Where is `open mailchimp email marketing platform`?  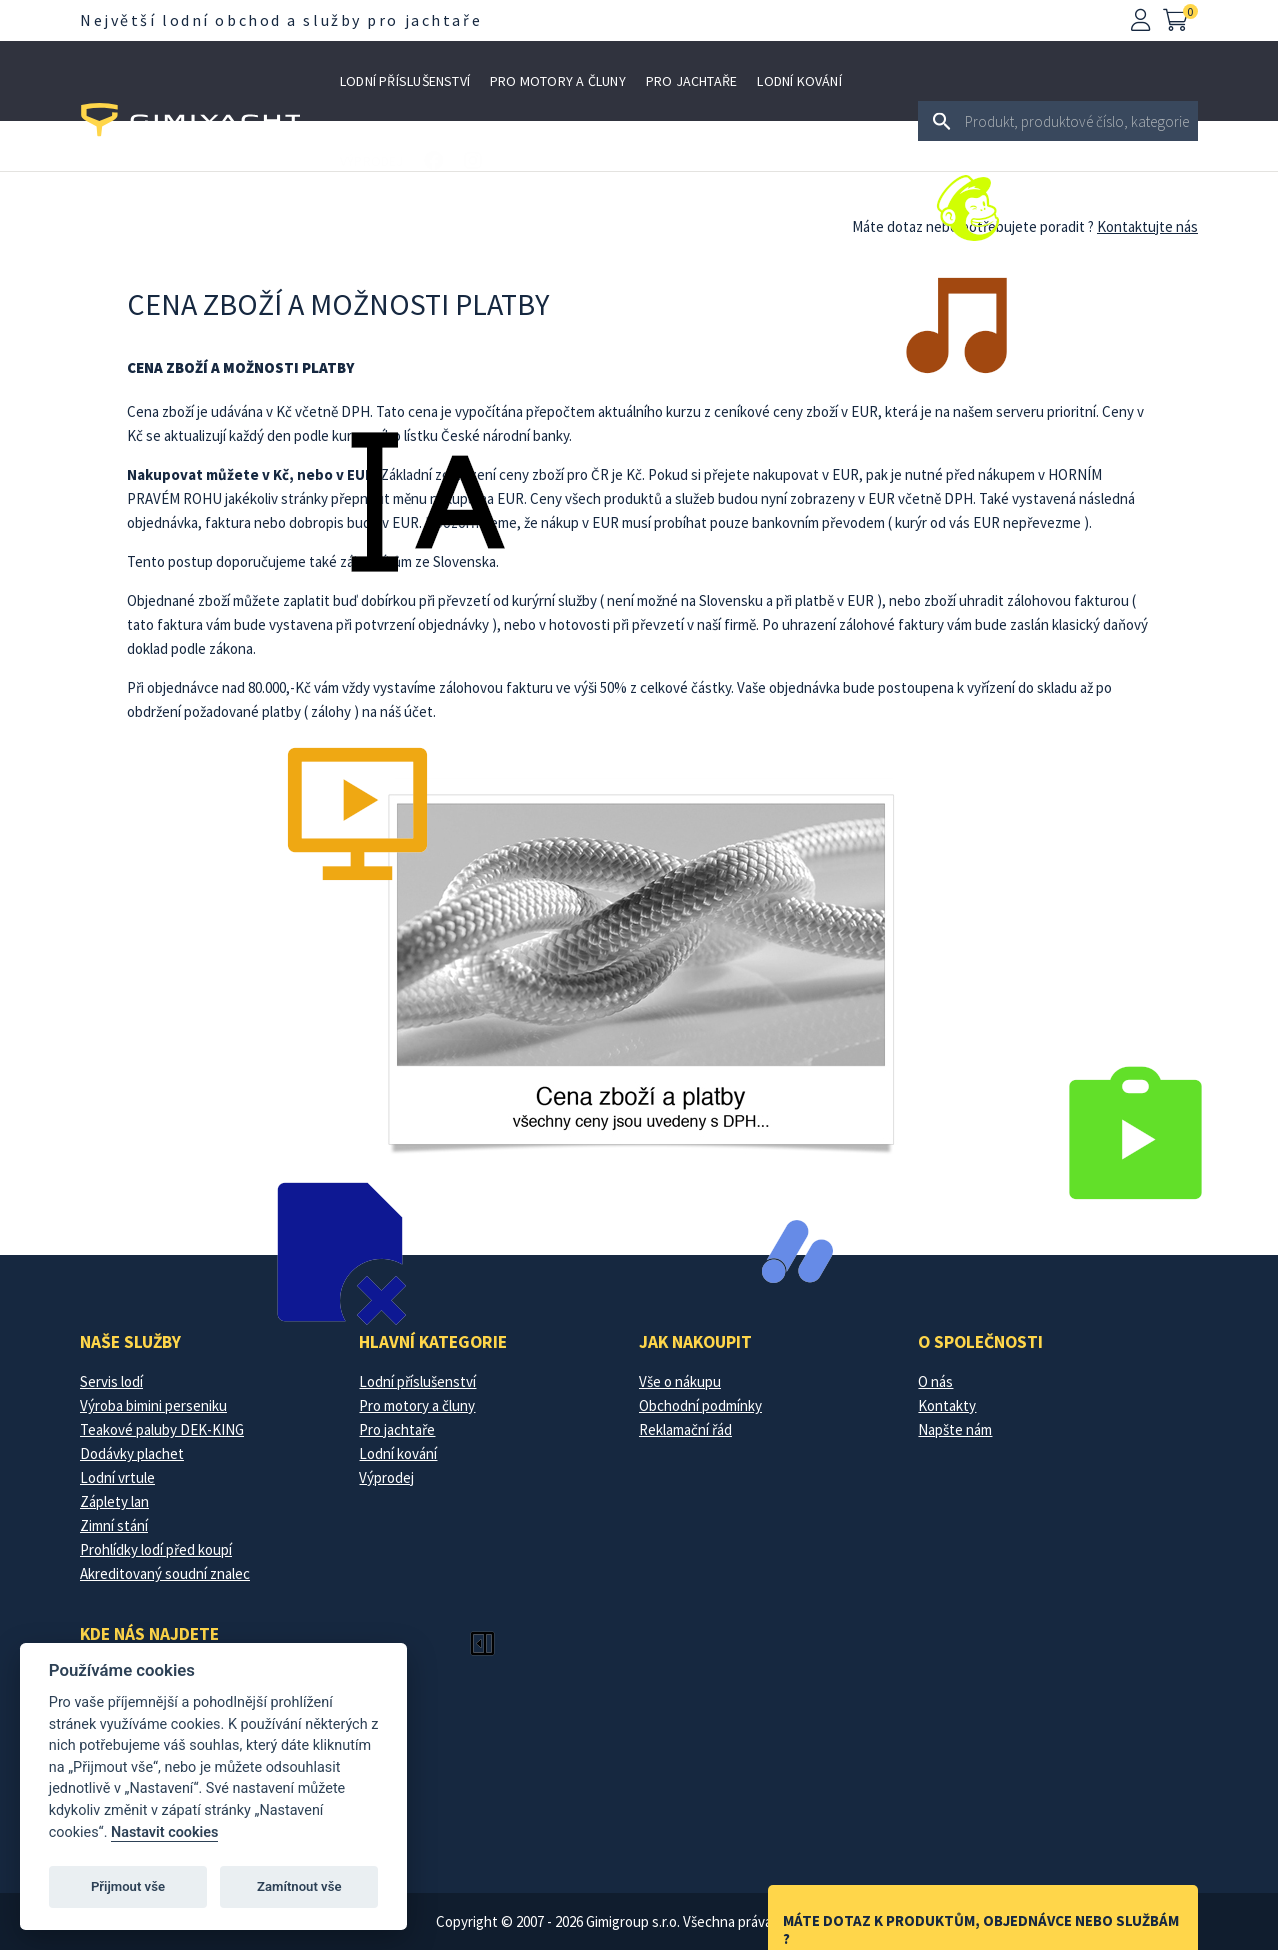 open mailchimp email marketing platform is located at coordinates (968, 208).